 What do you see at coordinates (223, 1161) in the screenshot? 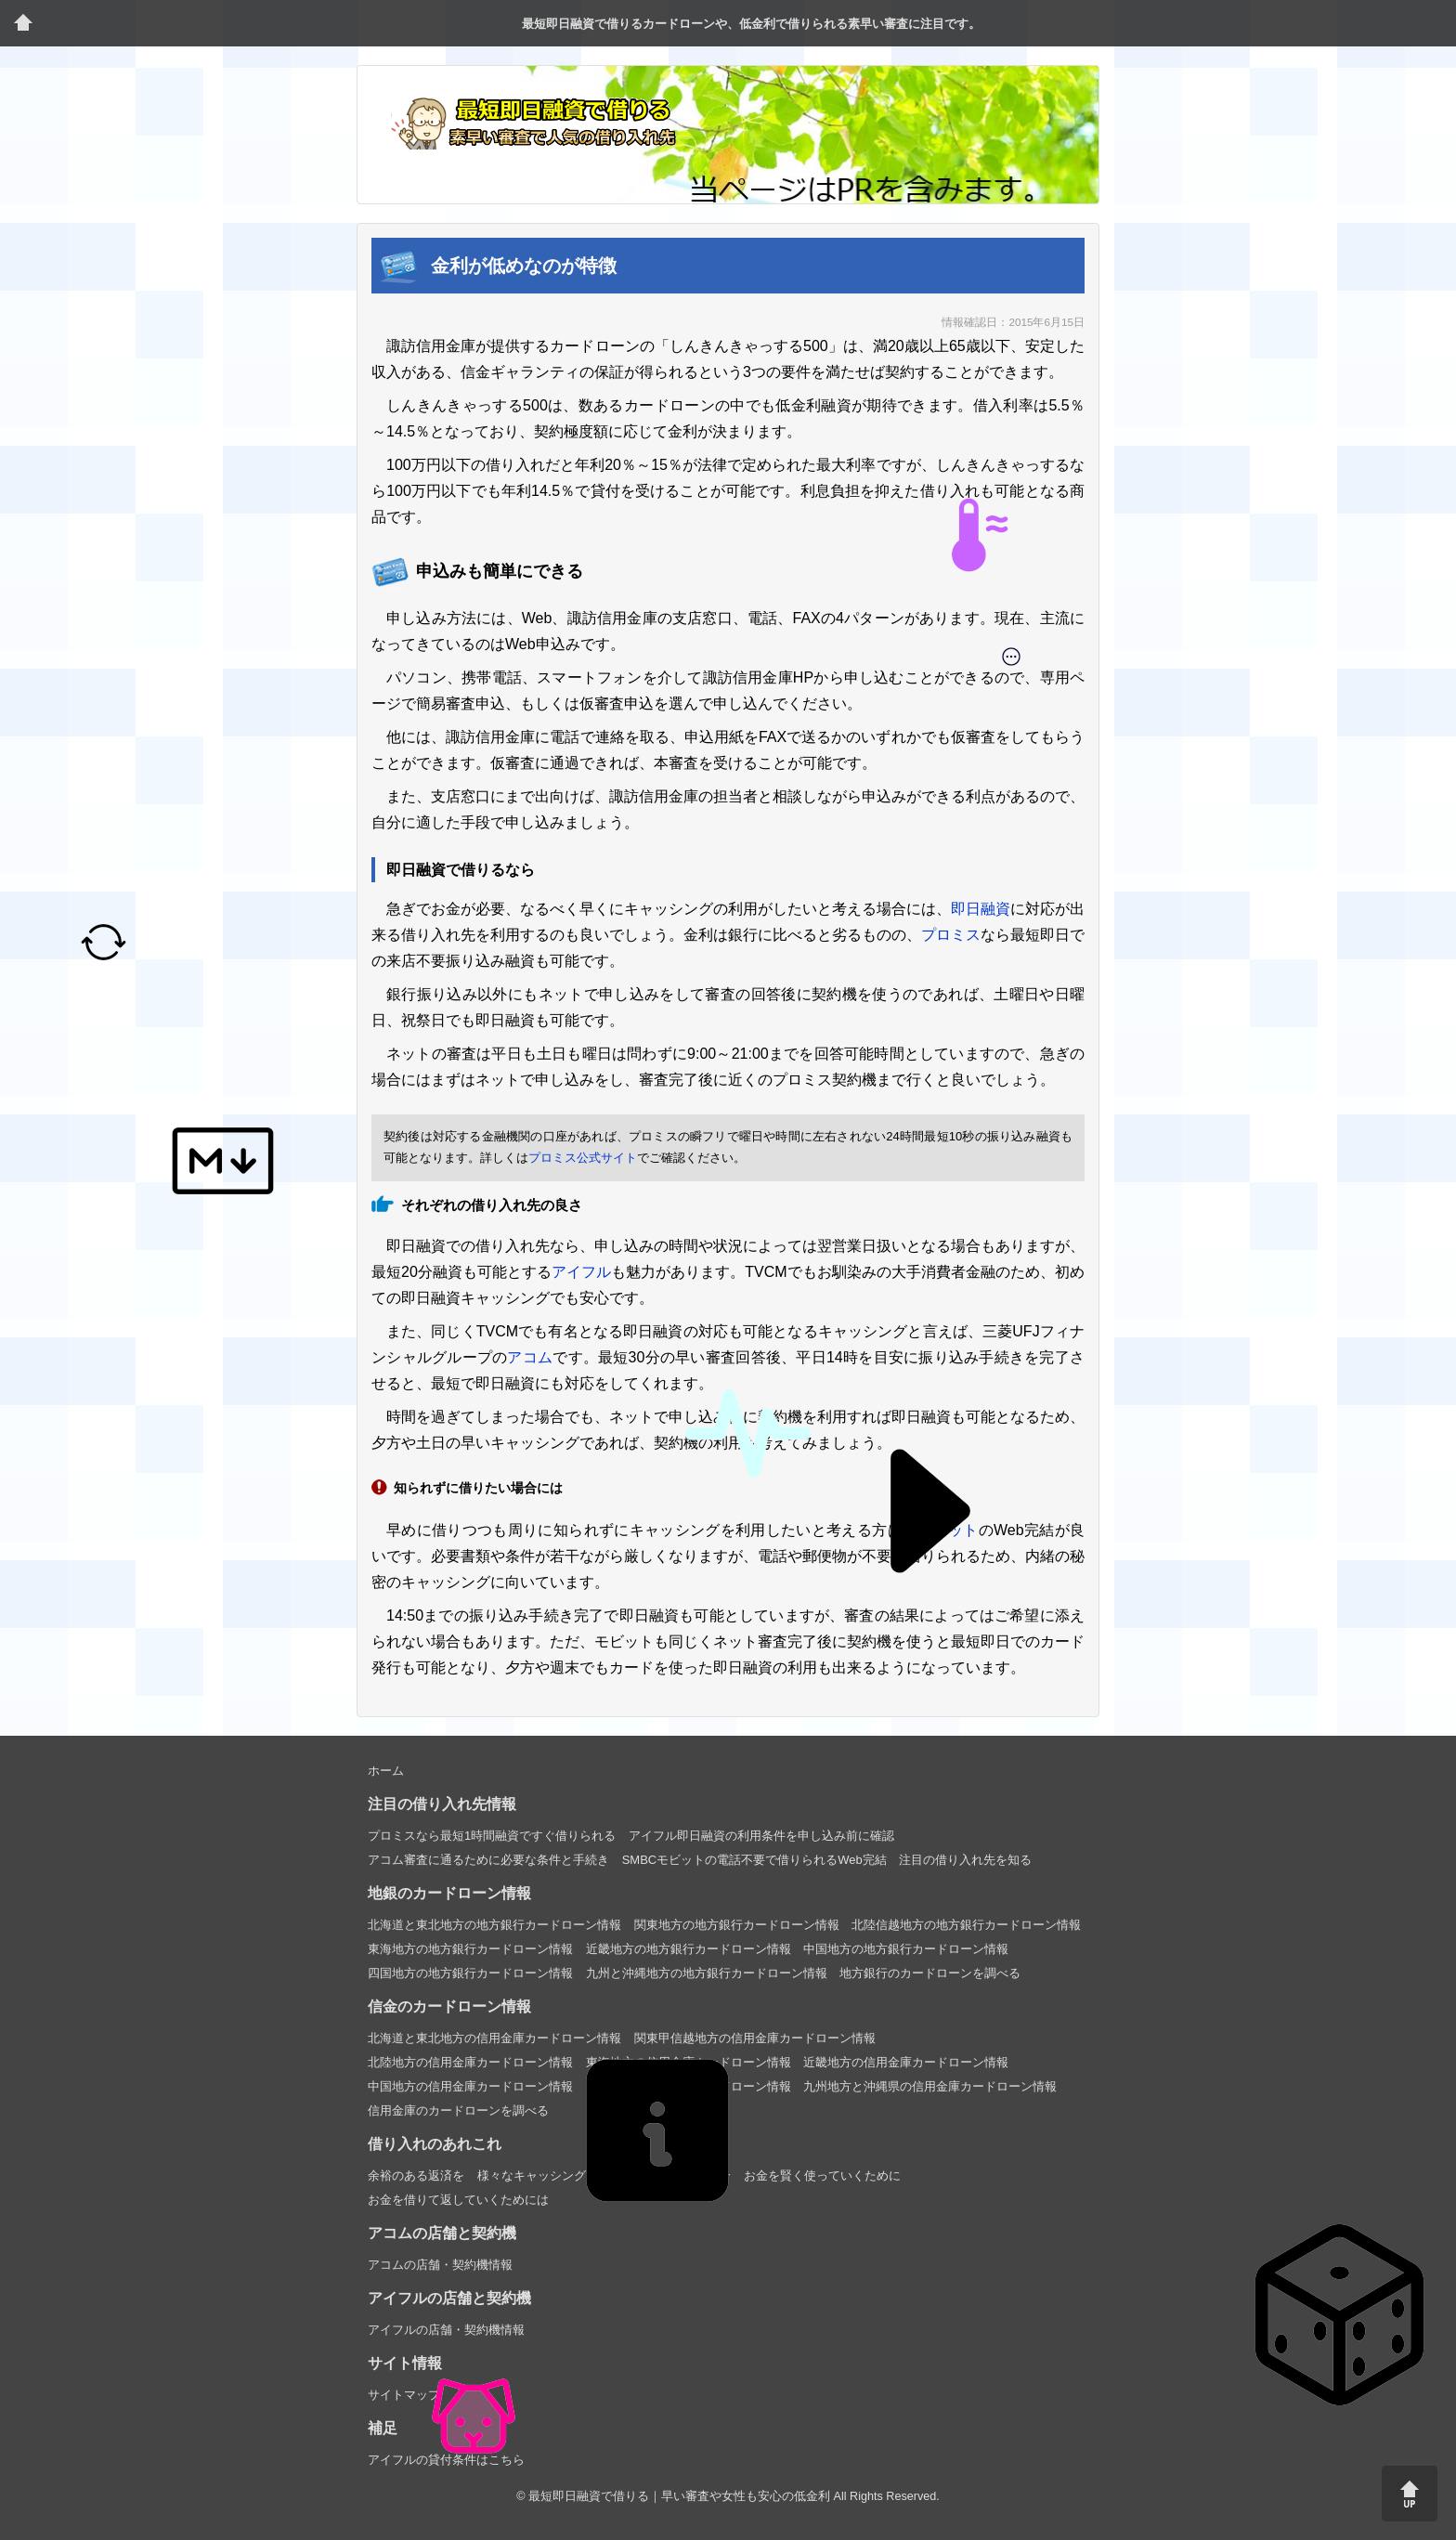
I see `format text using markdown` at bounding box center [223, 1161].